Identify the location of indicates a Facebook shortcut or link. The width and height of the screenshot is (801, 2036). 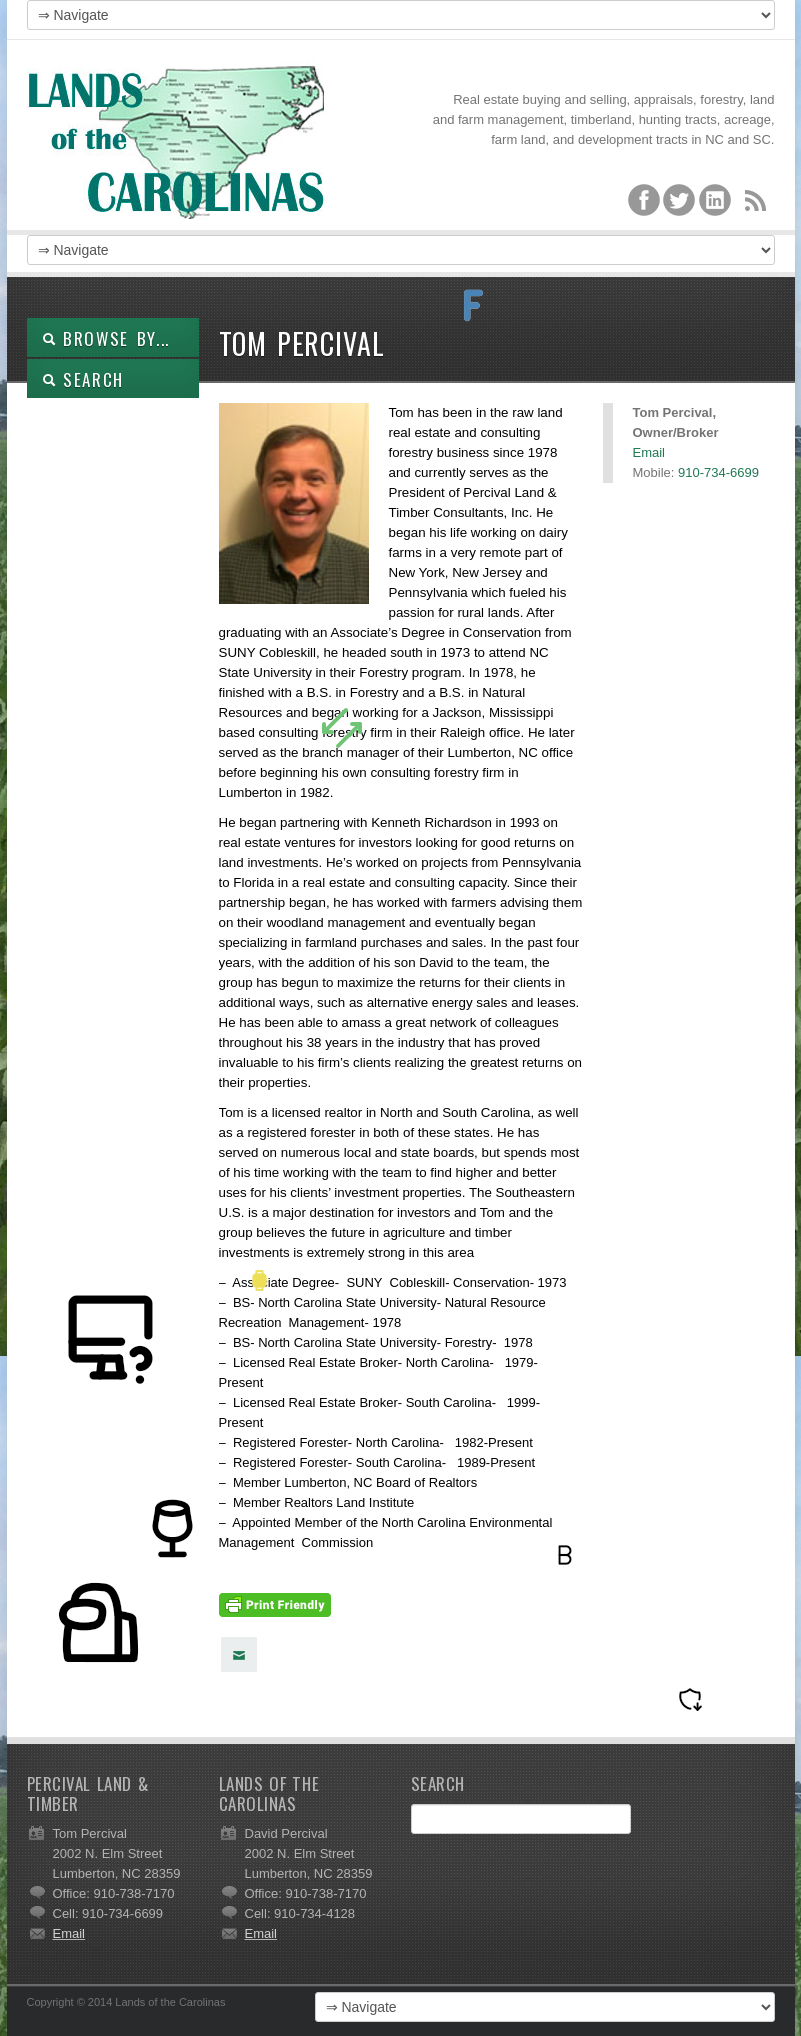
(473, 305).